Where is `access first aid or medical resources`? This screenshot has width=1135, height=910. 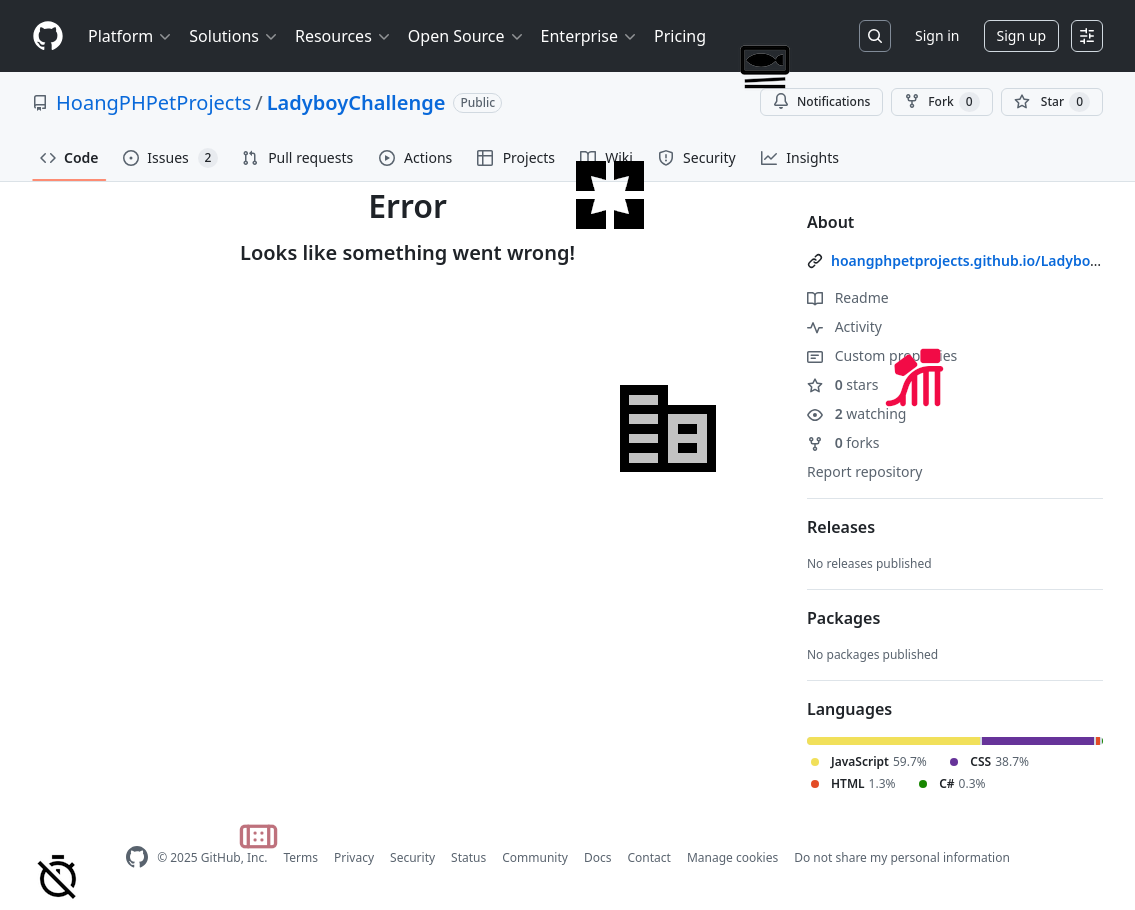 access first aid or medical resources is located at coordinates (258, 836).